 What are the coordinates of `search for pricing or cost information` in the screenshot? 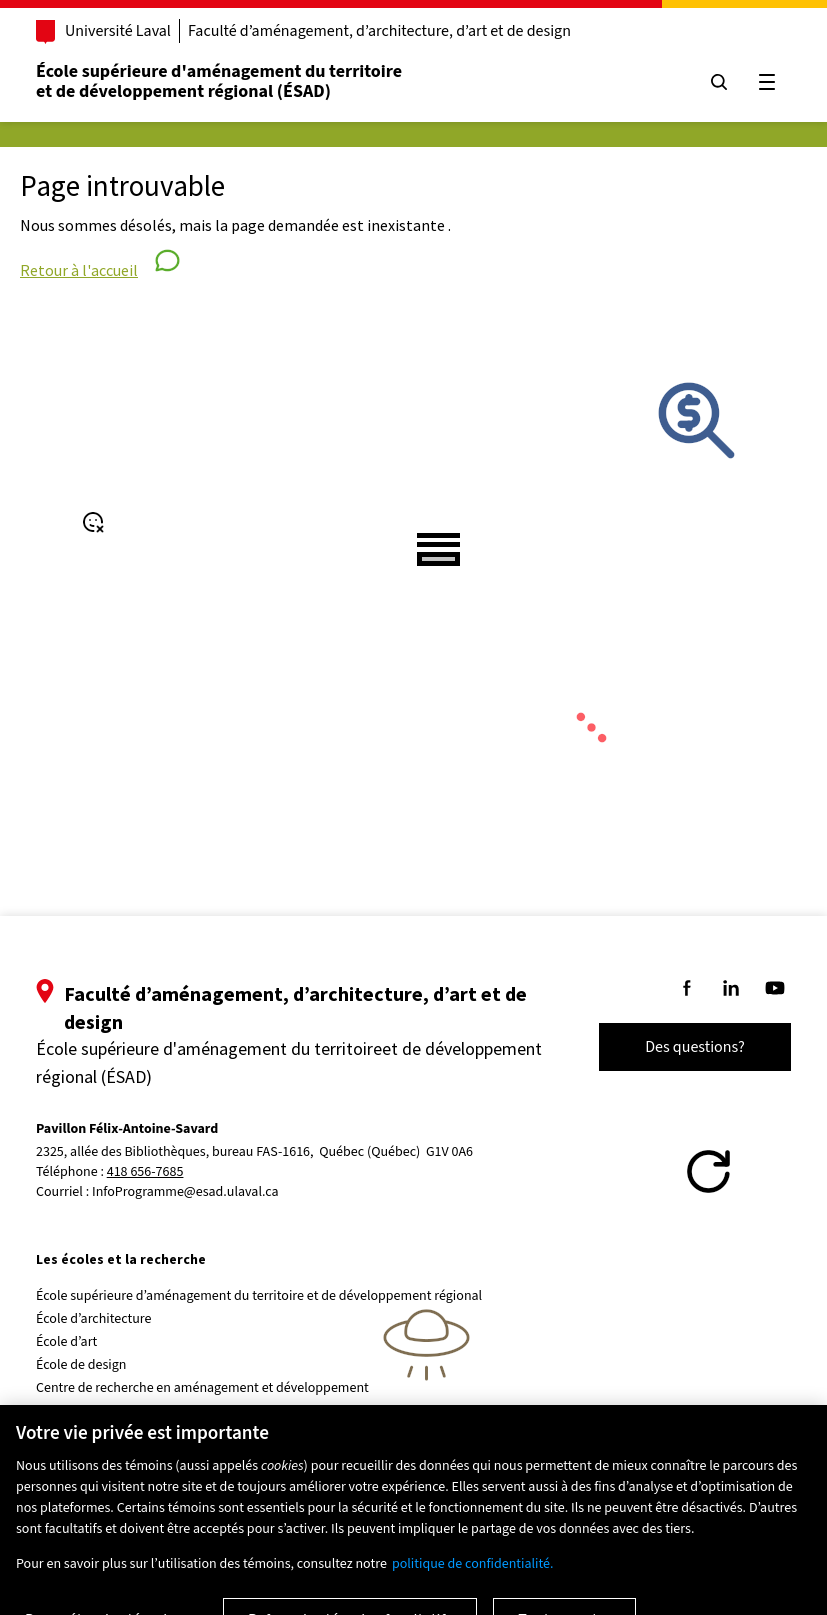 It's located at (696, 420).